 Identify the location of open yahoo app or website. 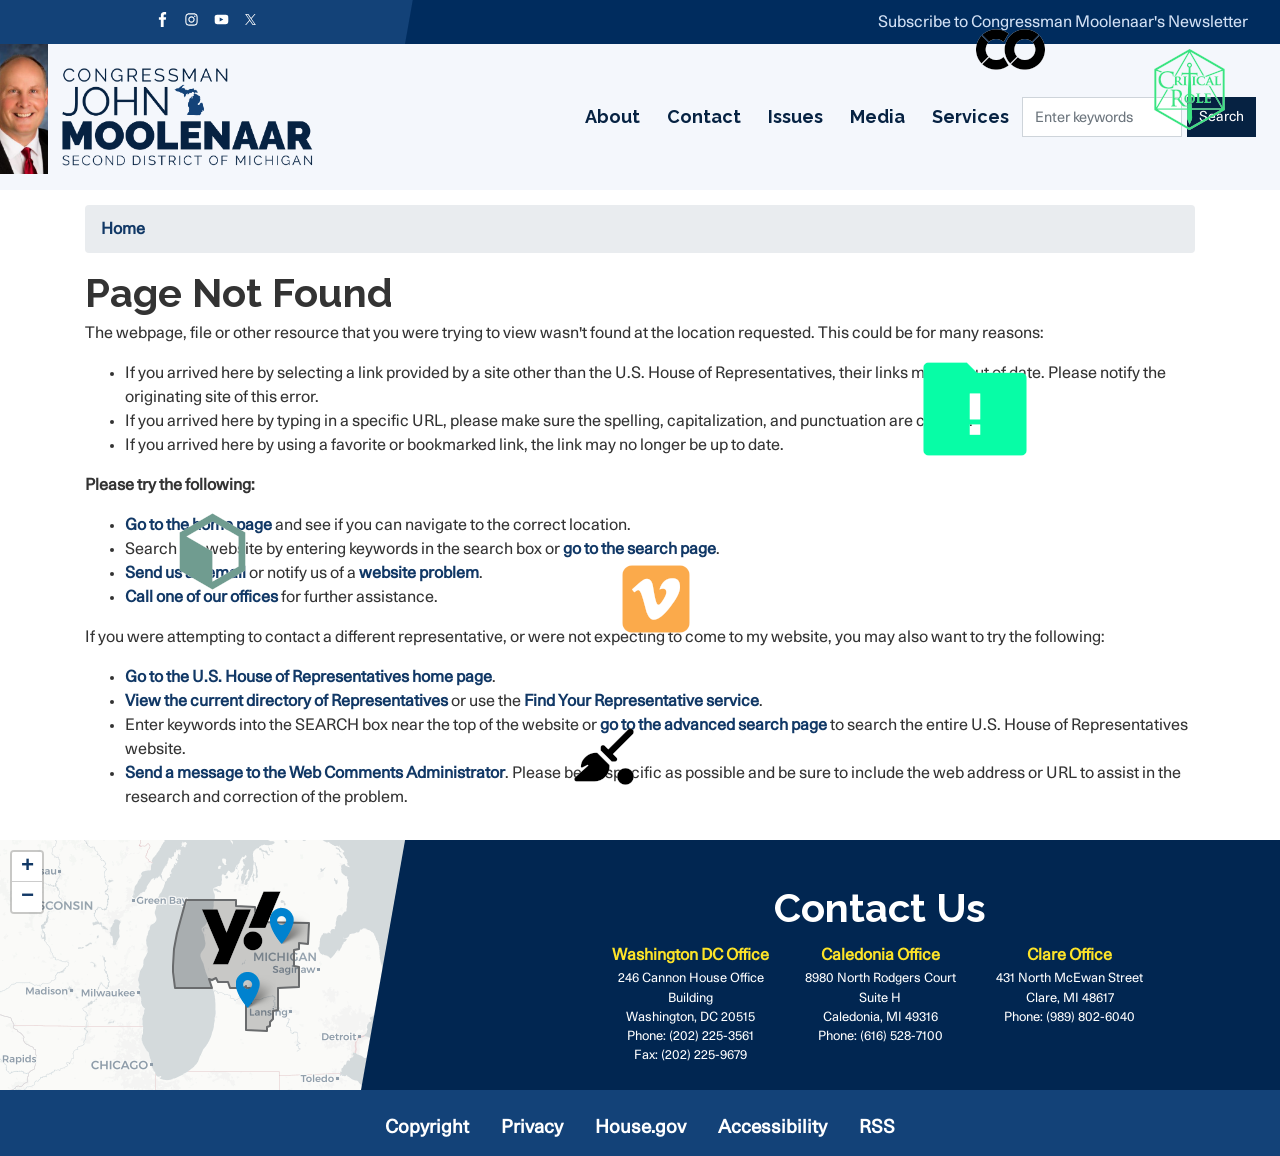
(241, 928).